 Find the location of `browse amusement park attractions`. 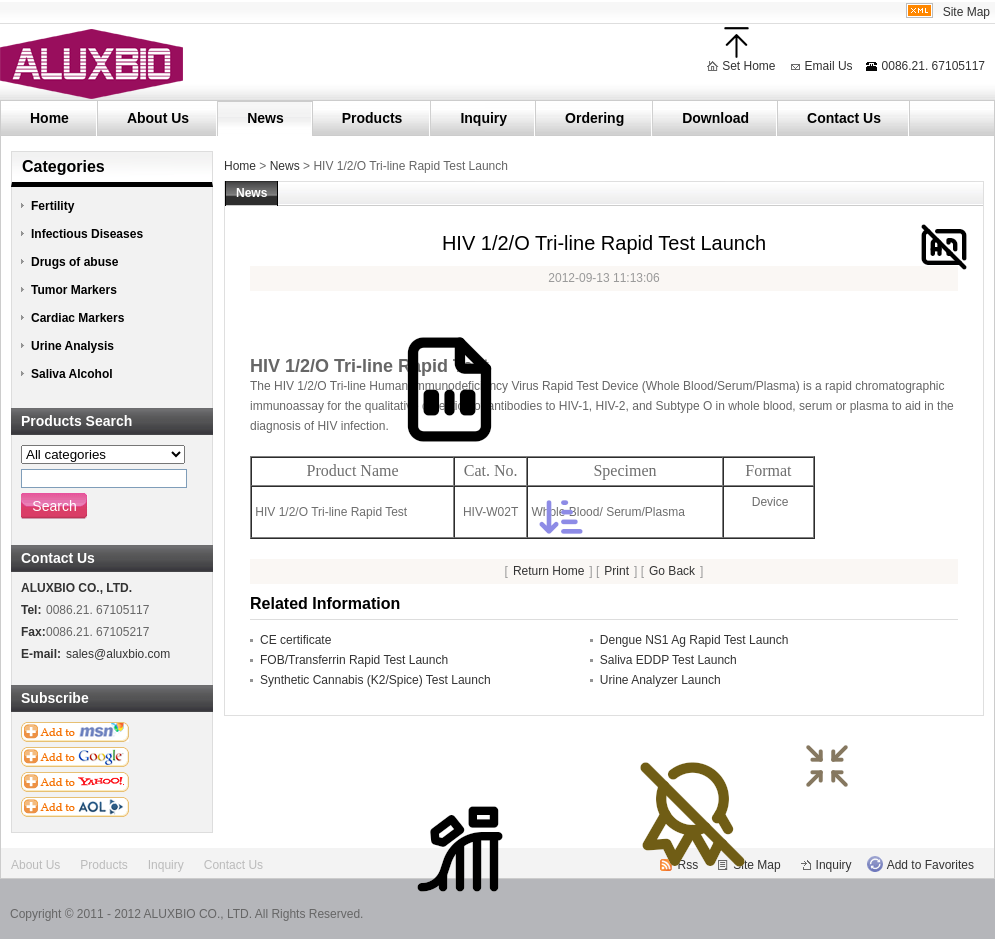

browse amusement park attractions is located at coordinates (460, 849).